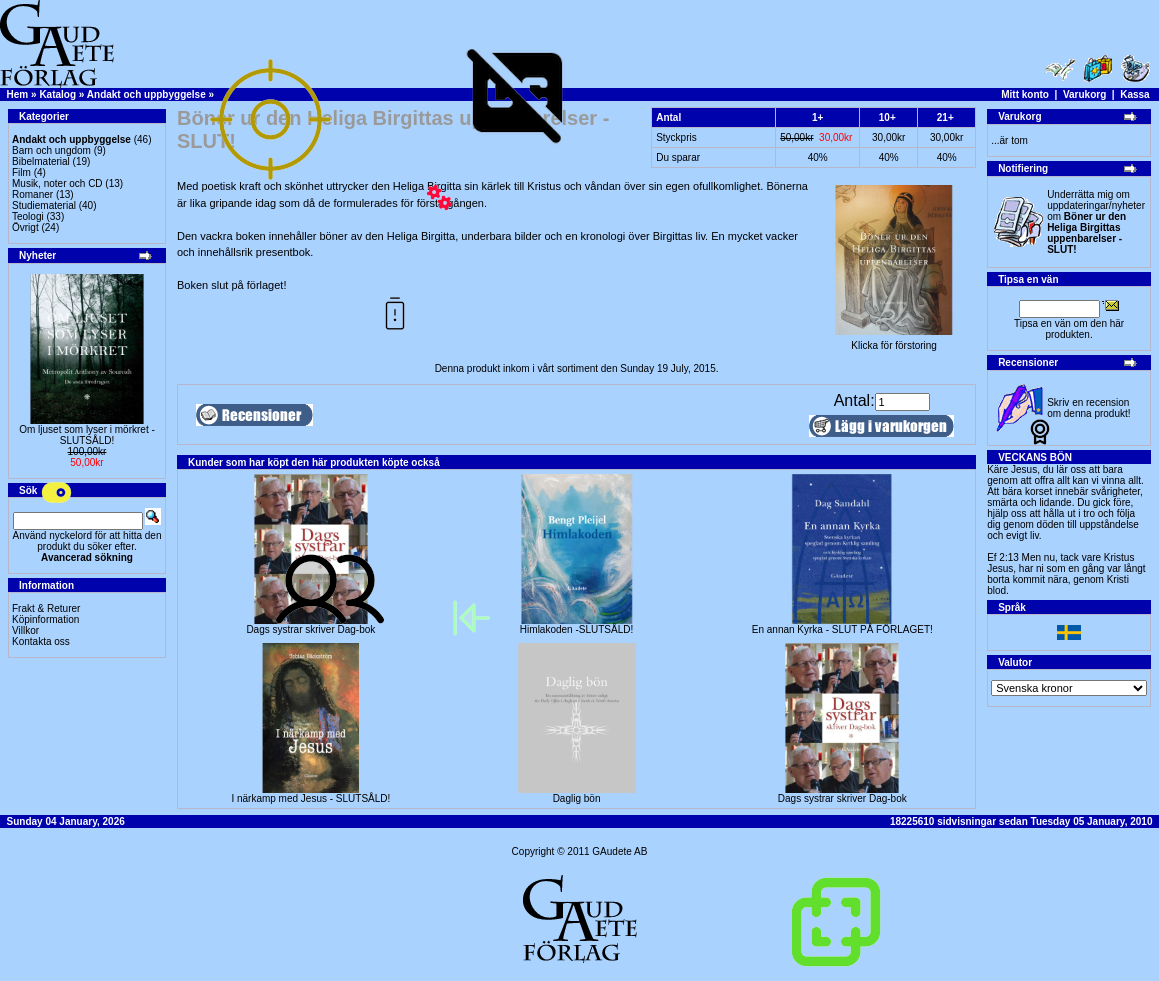 The image size is (1159, 981). Describe the element at coordinates (471, 618) in the screenshot. I see `go back to the beginning` at that location.